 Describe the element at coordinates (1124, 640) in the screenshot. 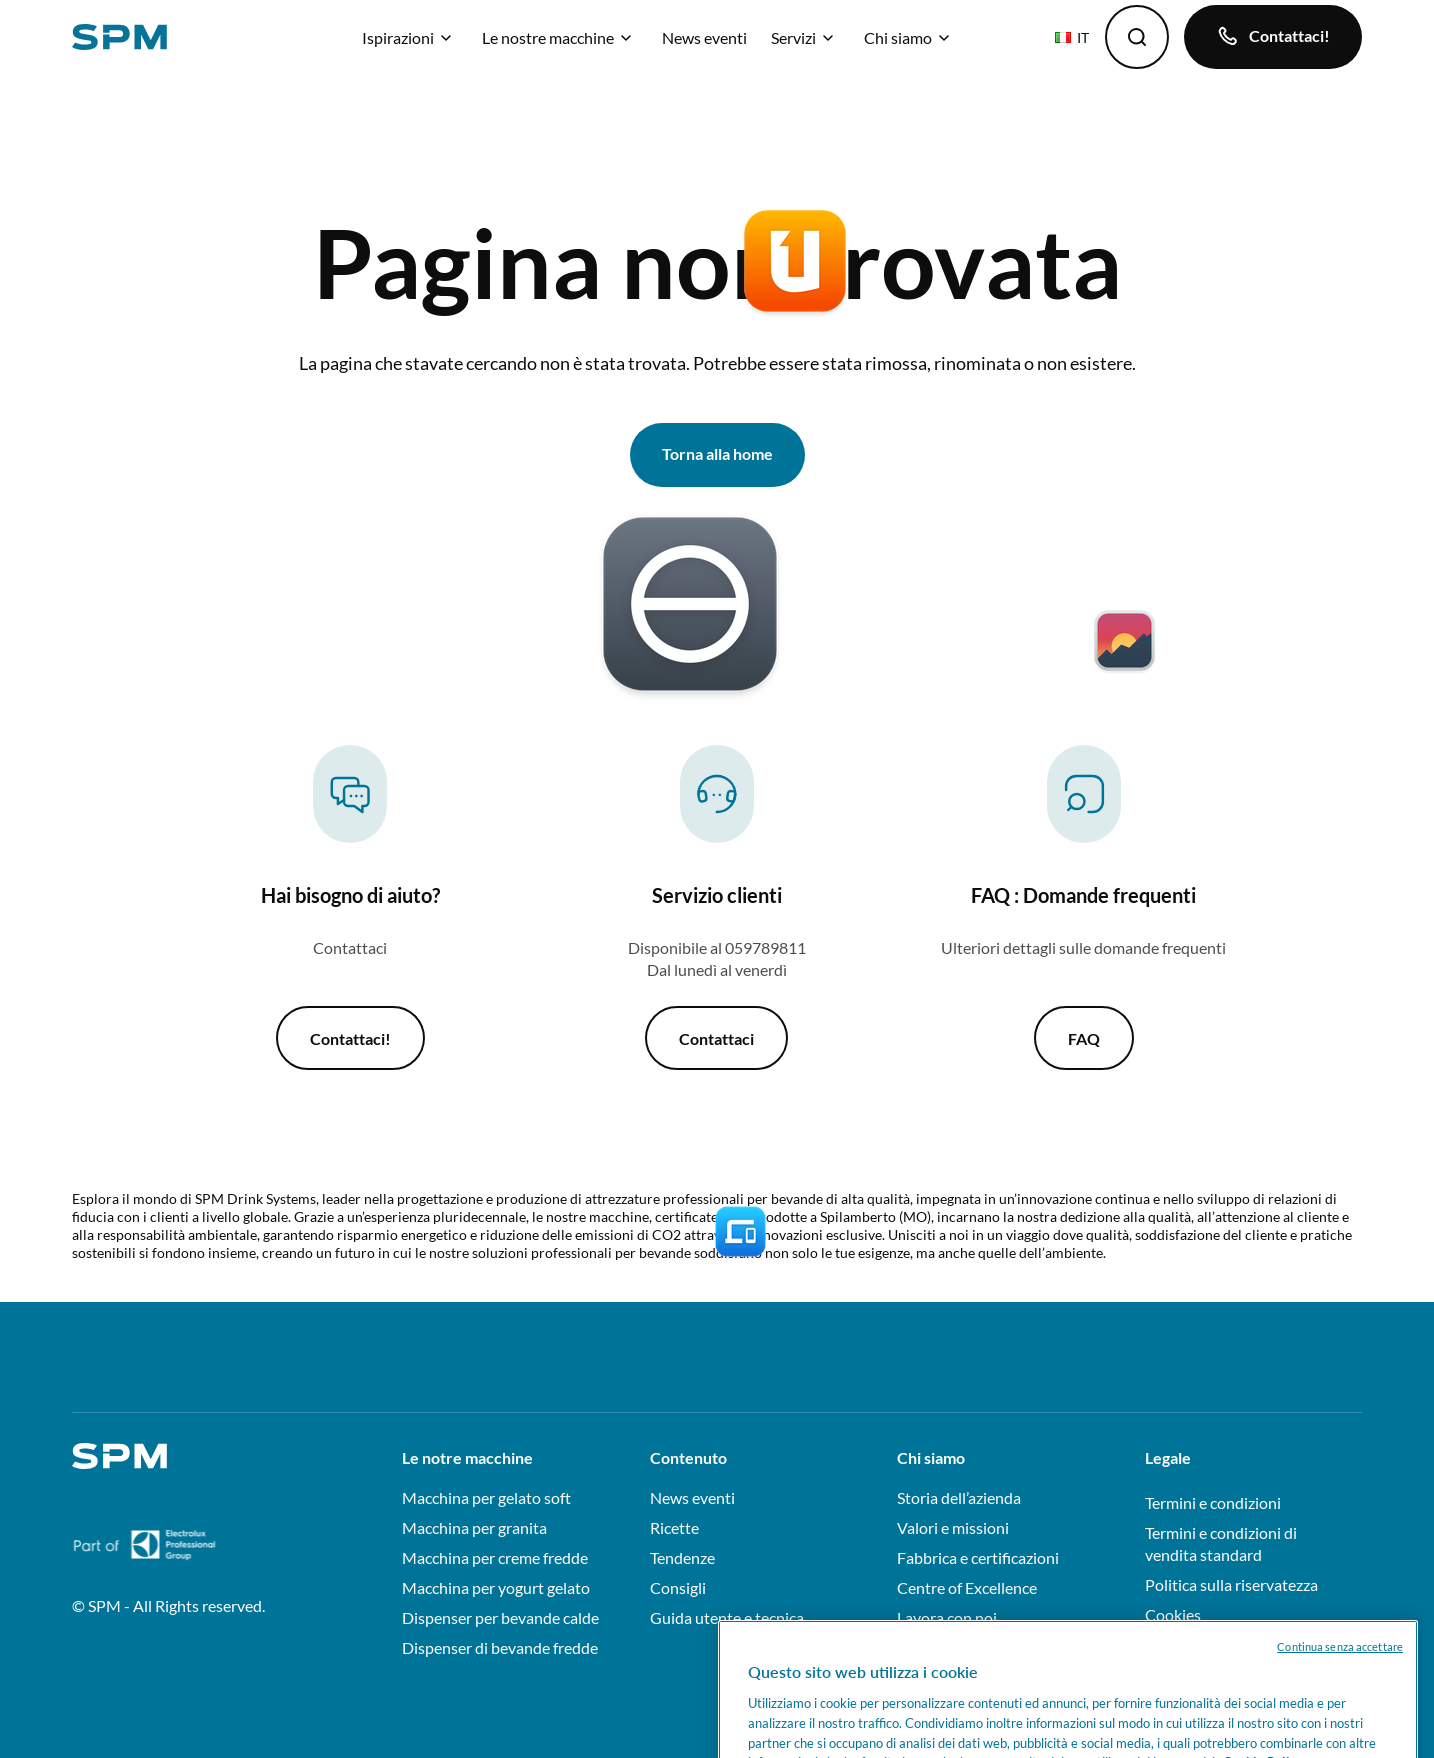

I see `open koko photo gallery app` at that location.